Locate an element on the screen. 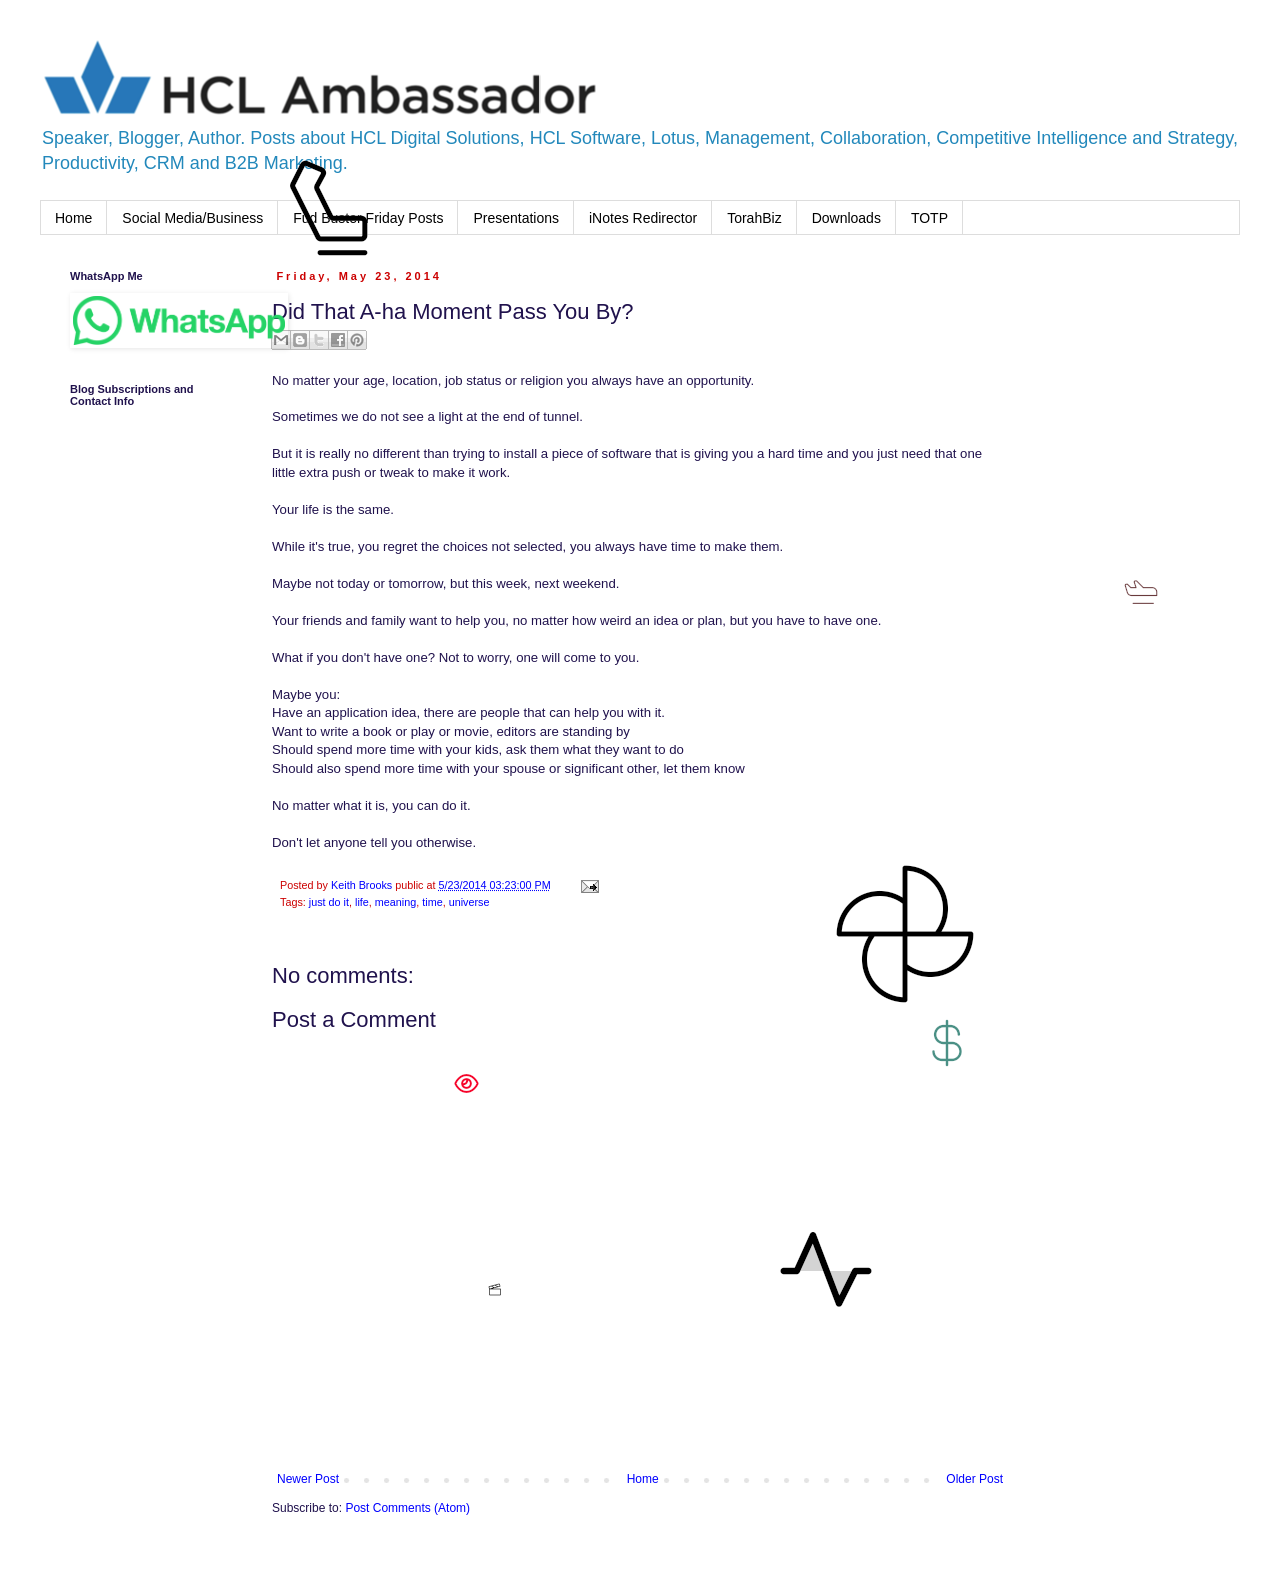 The width and height of the screenshot is (1280, 1592). view account balance or financial information is located at coordinates (947, 1043).